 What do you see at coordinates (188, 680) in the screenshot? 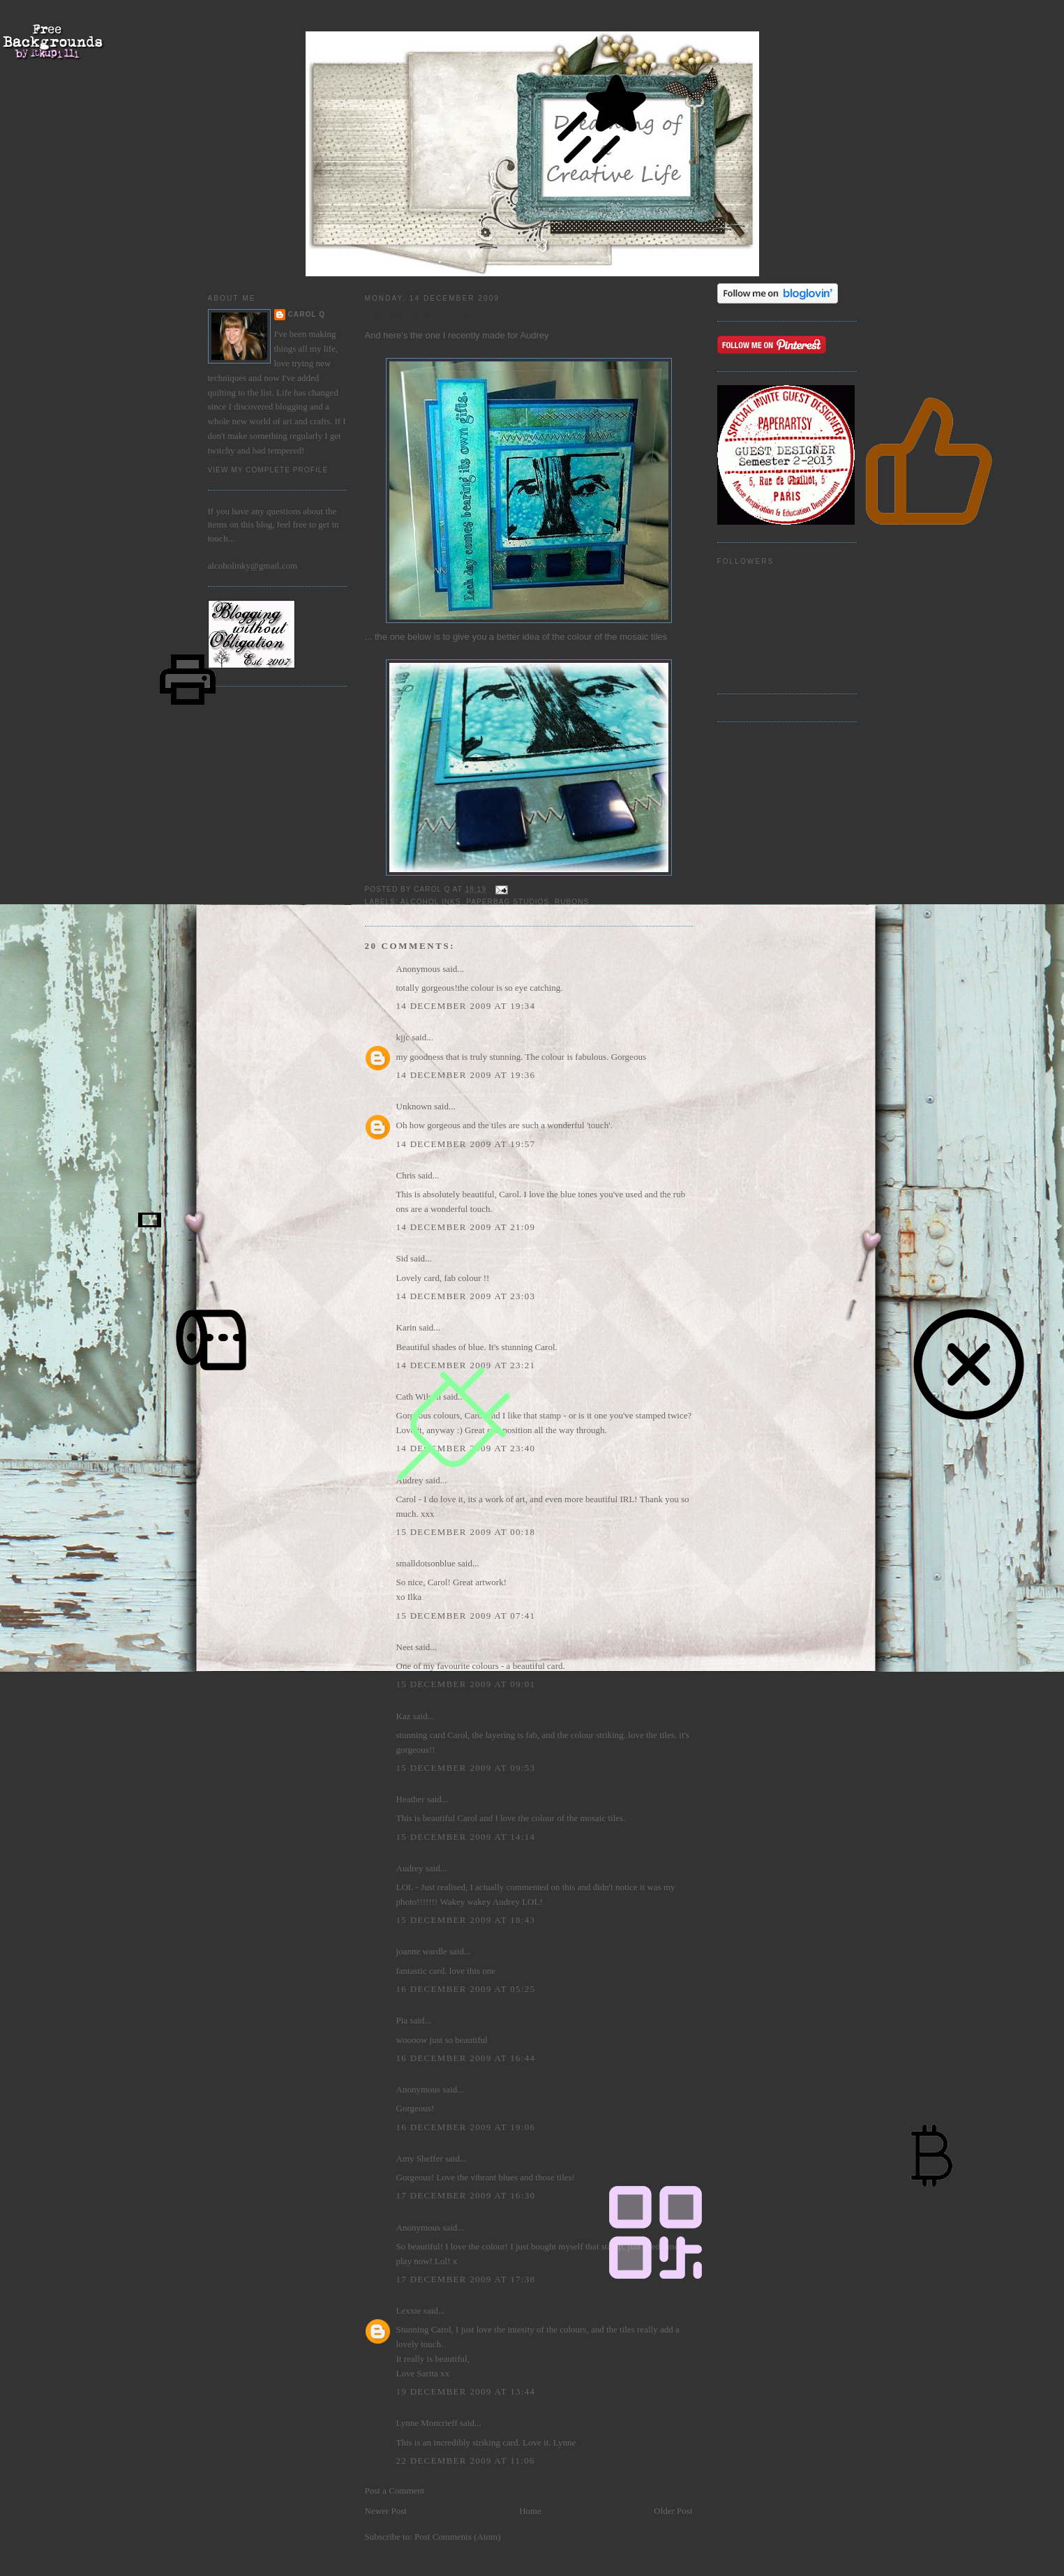
I see `print the current document or page` at bounding box center [188, 680].